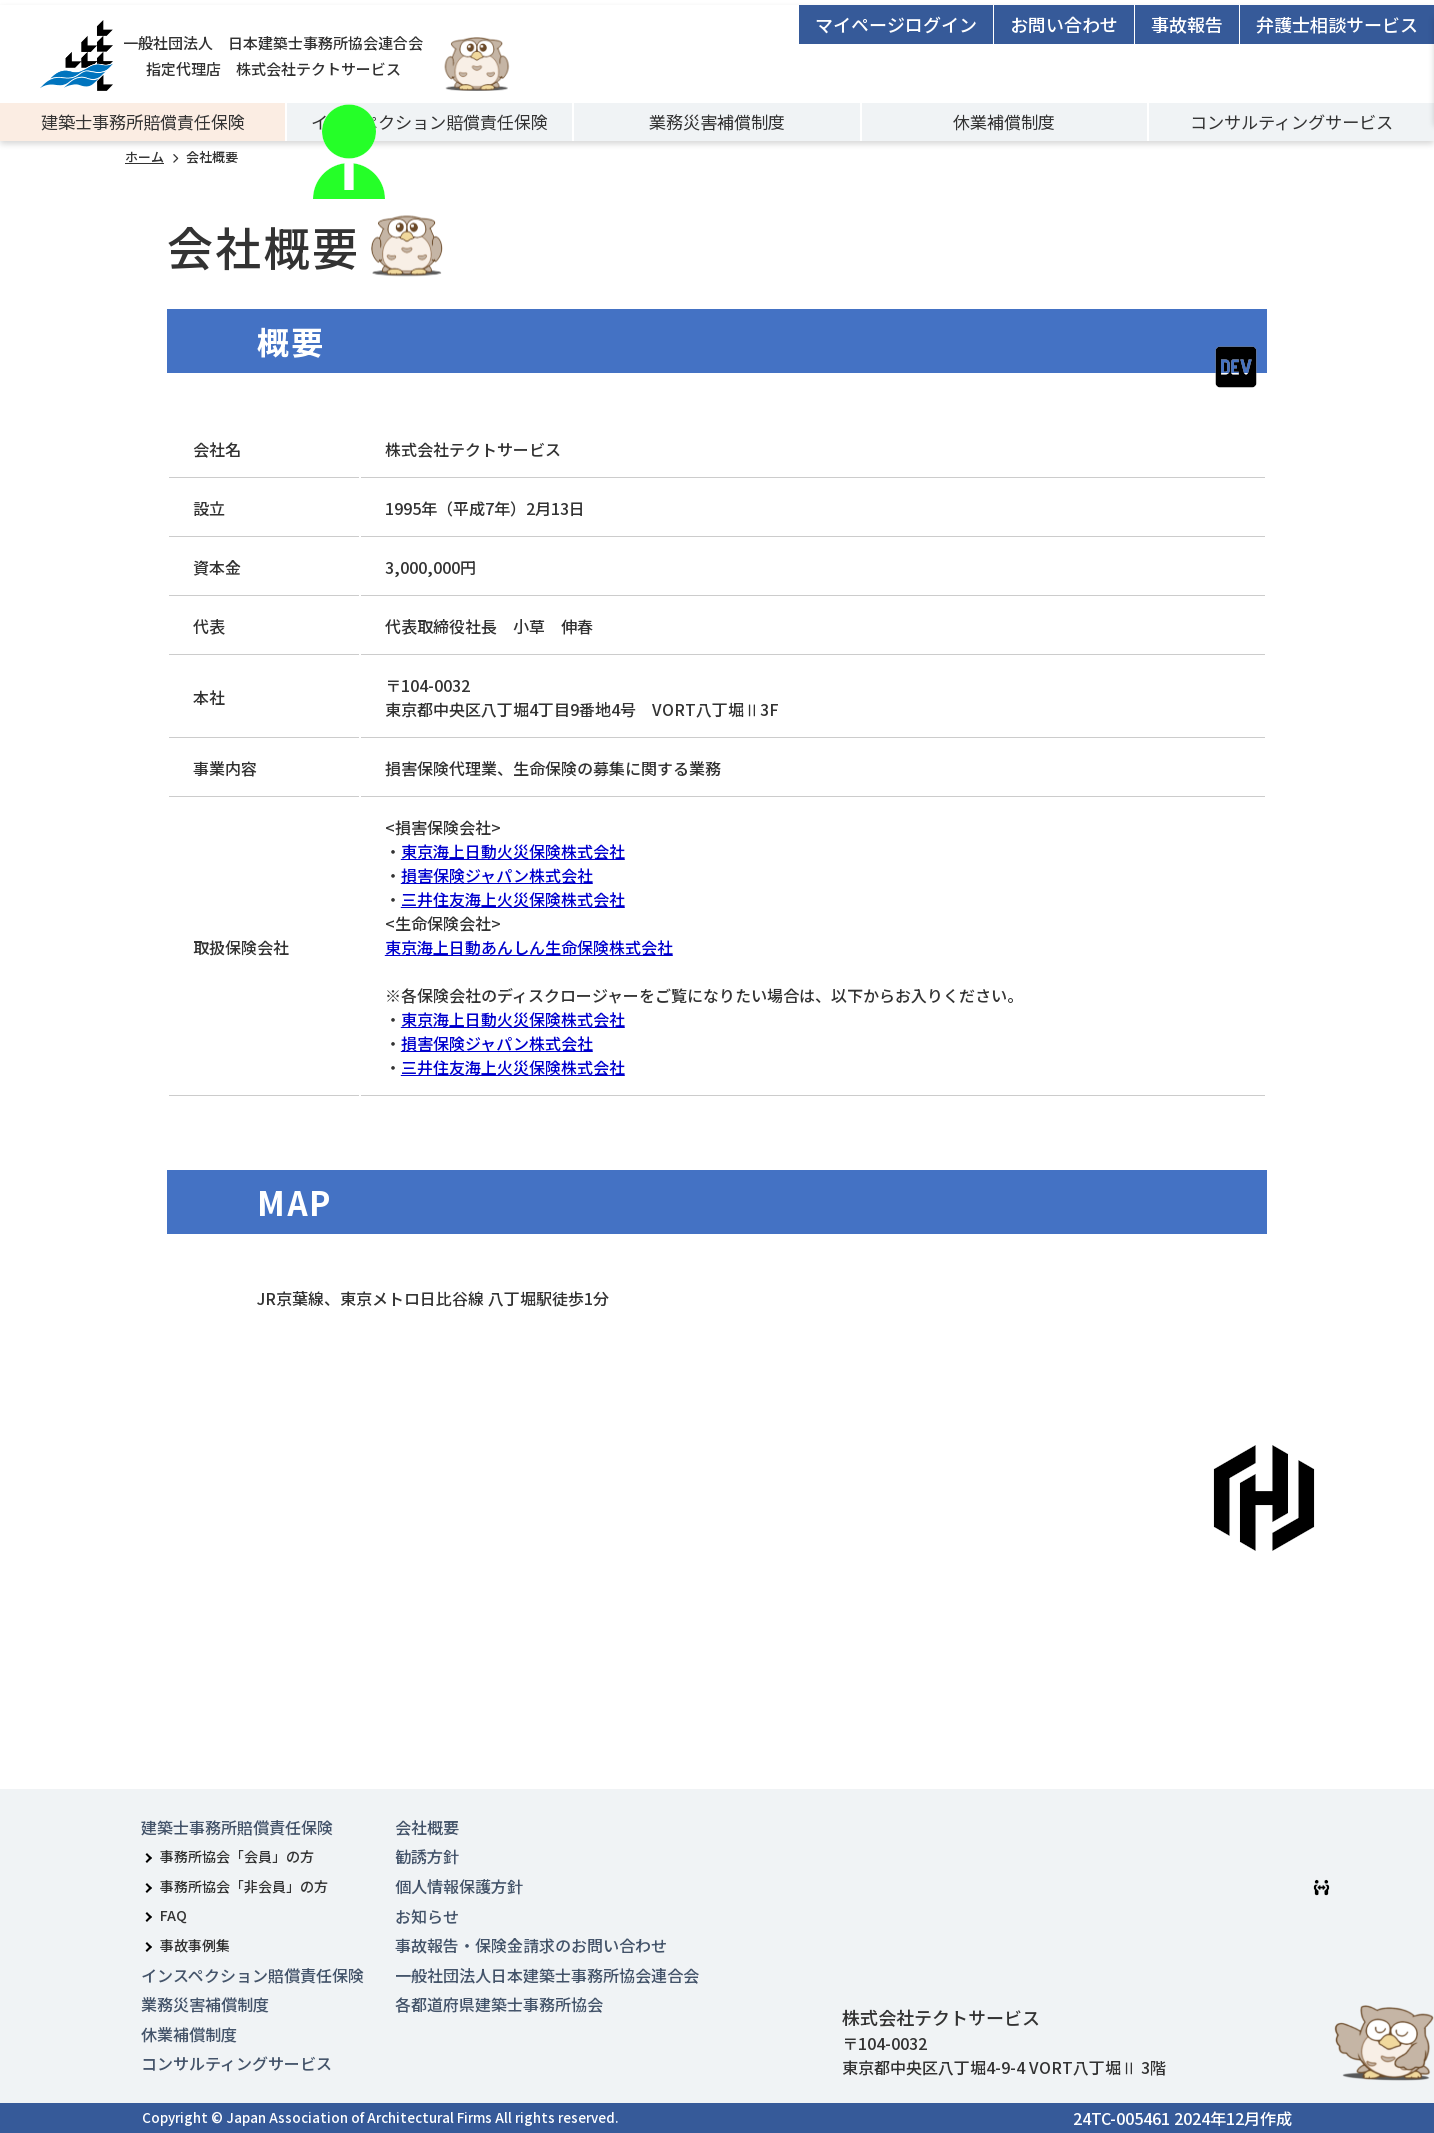  What do you see at coordinates (349, 154) in the screenshot?
I see `view your profile` at bounding box center [349, 154].